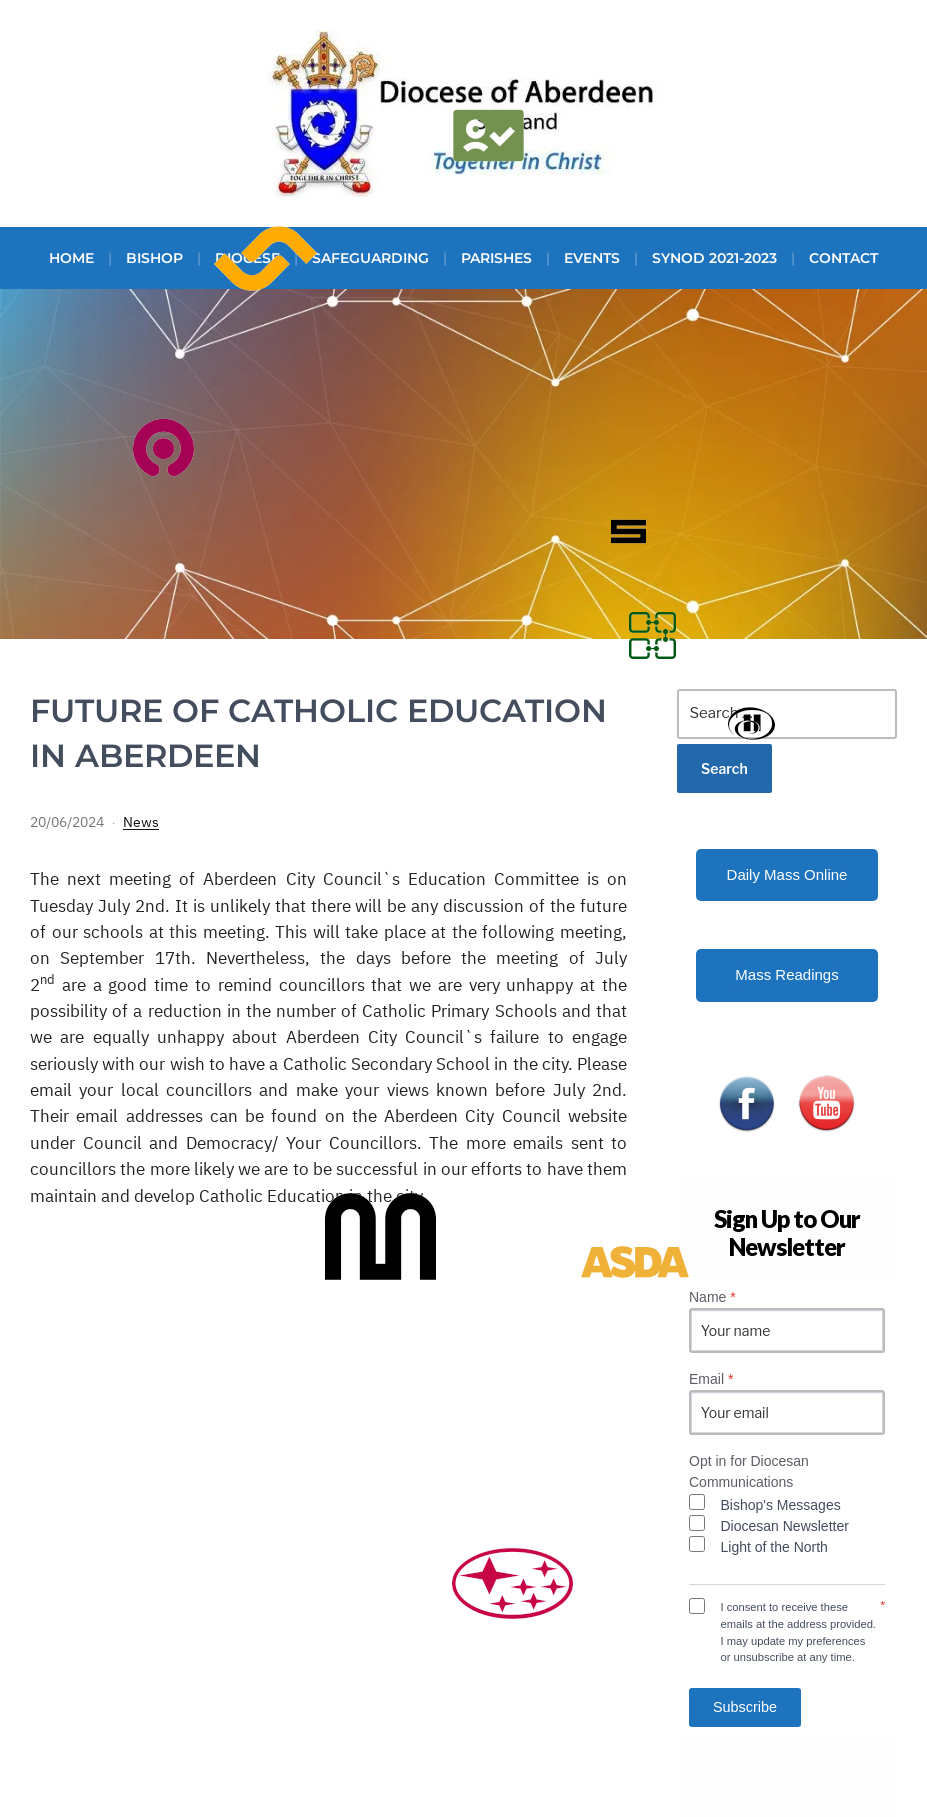 This screenshot has width=927, height=1817. I want to click on verified ID or pass accepted, so click(488, 135).